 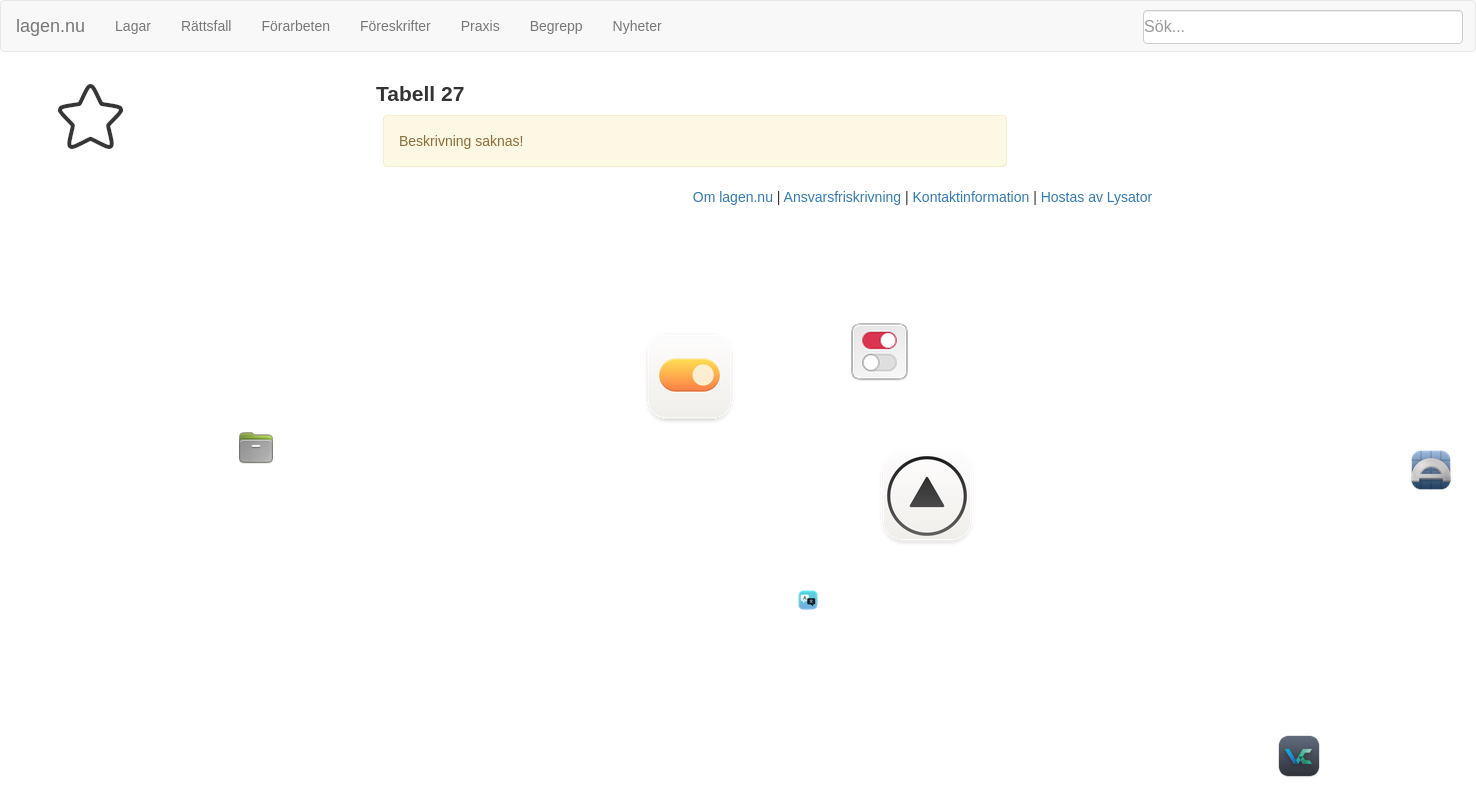 What do you see at coordinates (808, 600) in the screenshot?
I see `open the translation app` at bounding box center [808, 600].